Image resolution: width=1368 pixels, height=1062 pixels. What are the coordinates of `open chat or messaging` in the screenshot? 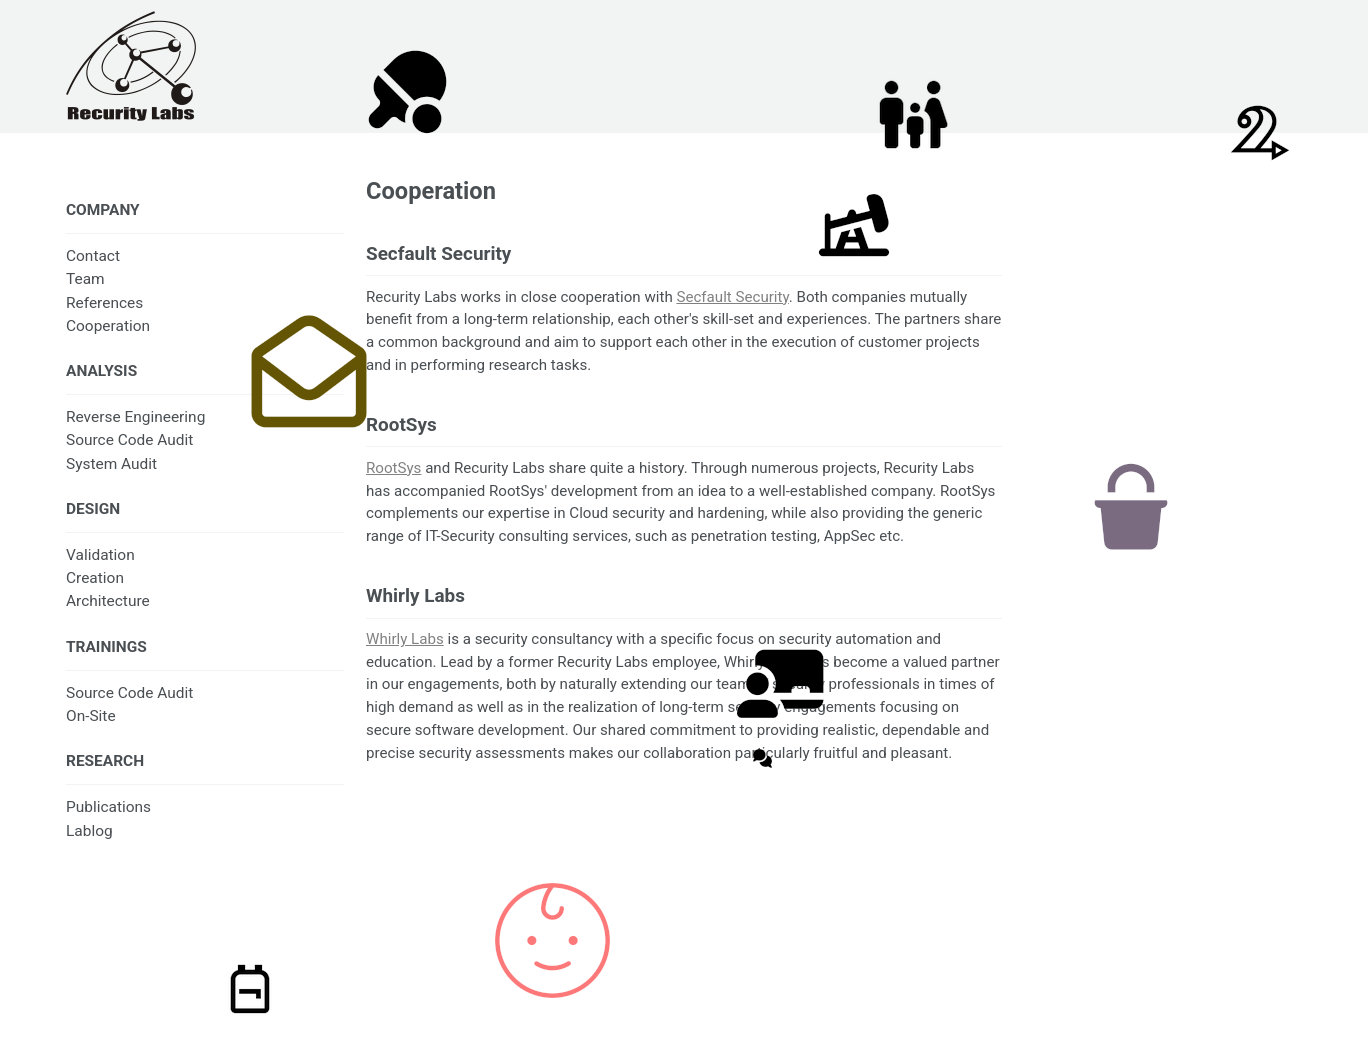 It's located at (762, 758).